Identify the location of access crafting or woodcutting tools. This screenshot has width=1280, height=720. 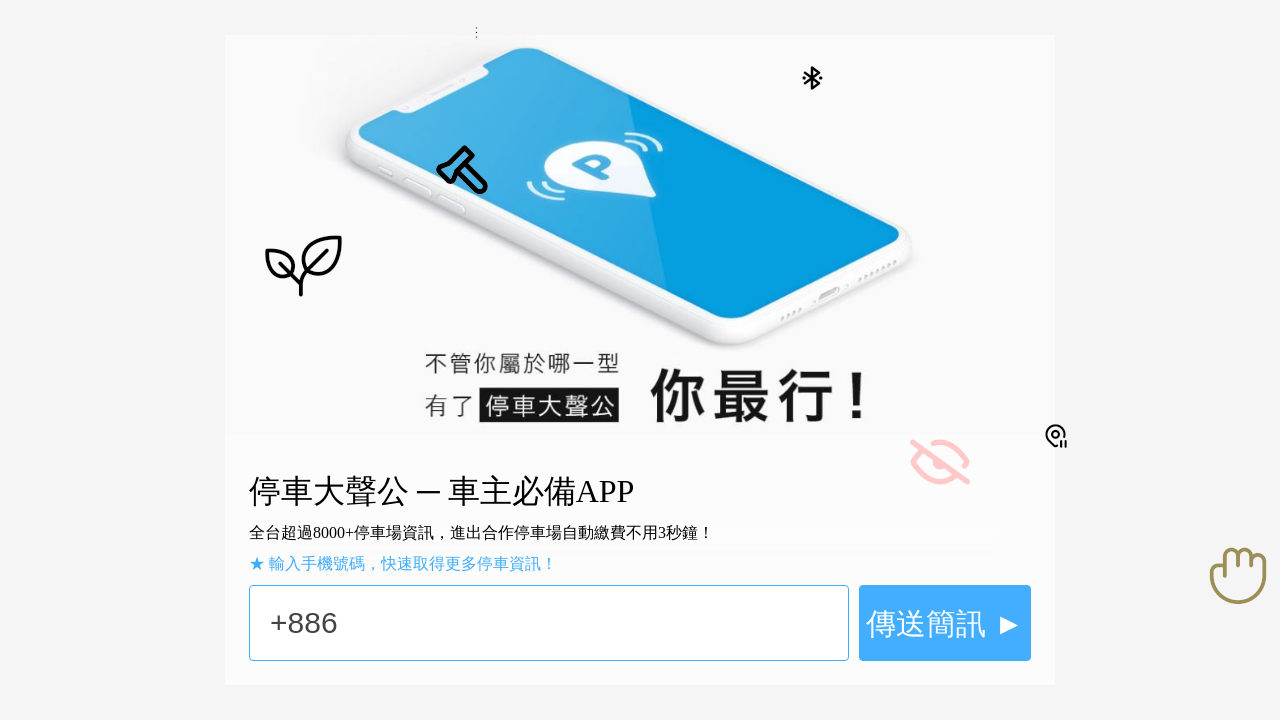
(462, 171).